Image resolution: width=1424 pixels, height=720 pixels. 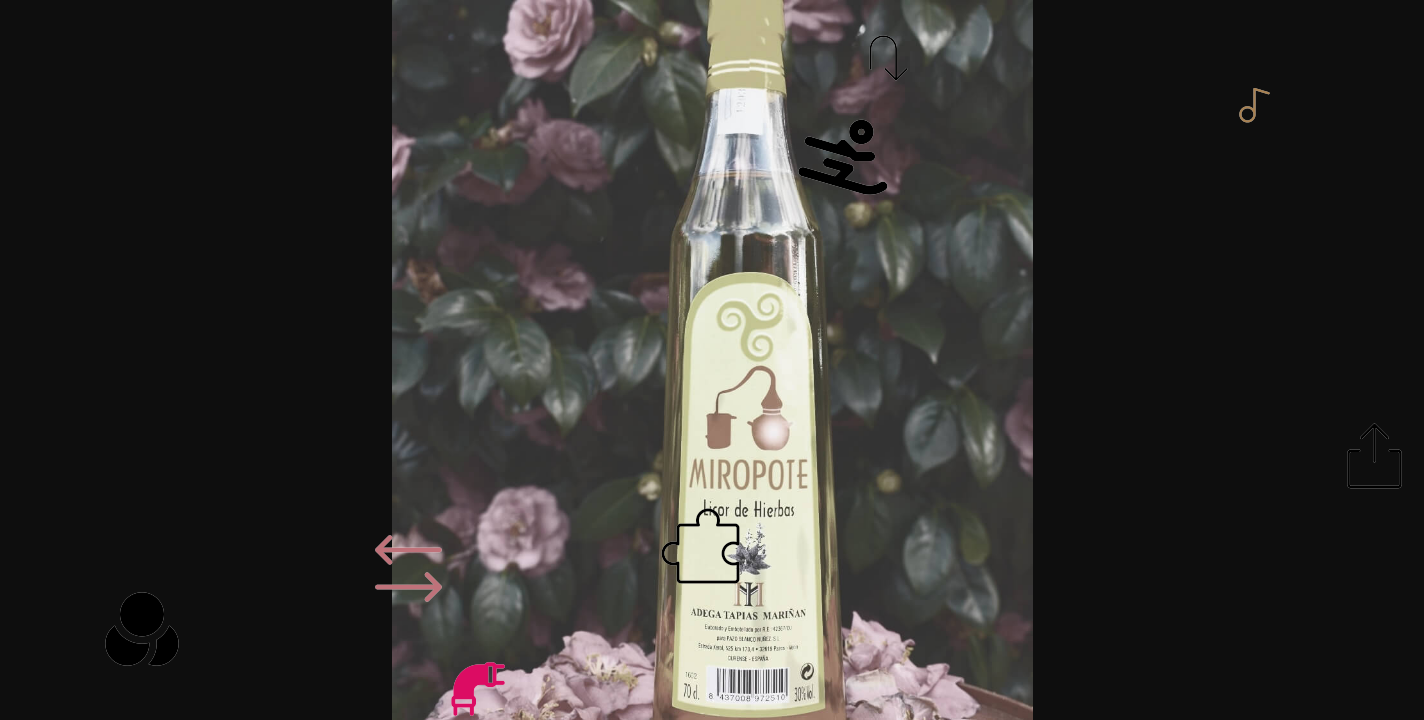 I want to click on swap or exchange items, so click(x=408, y=568).